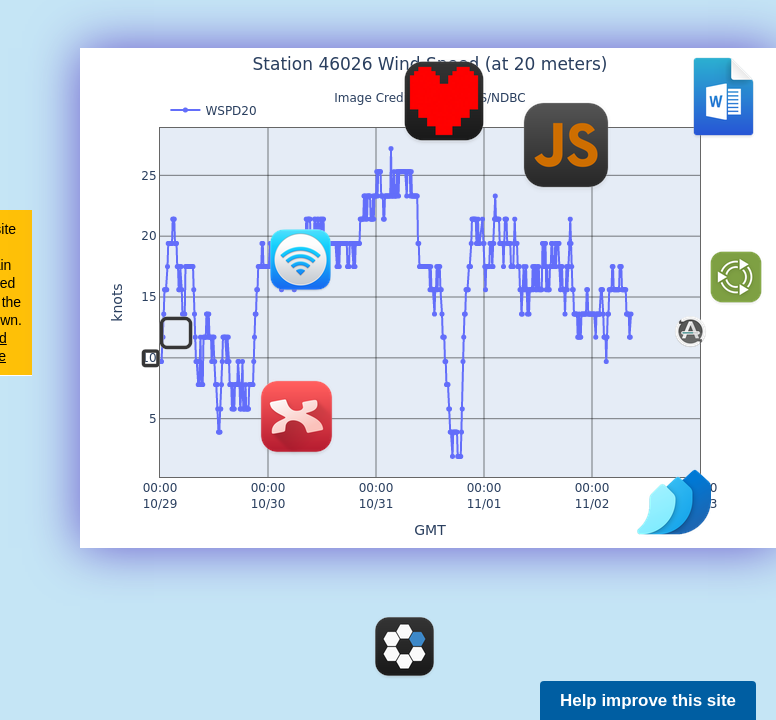  Describe the element at coordinates (723, 96) in the screenshot. I see `microsoft word template file` at that location.